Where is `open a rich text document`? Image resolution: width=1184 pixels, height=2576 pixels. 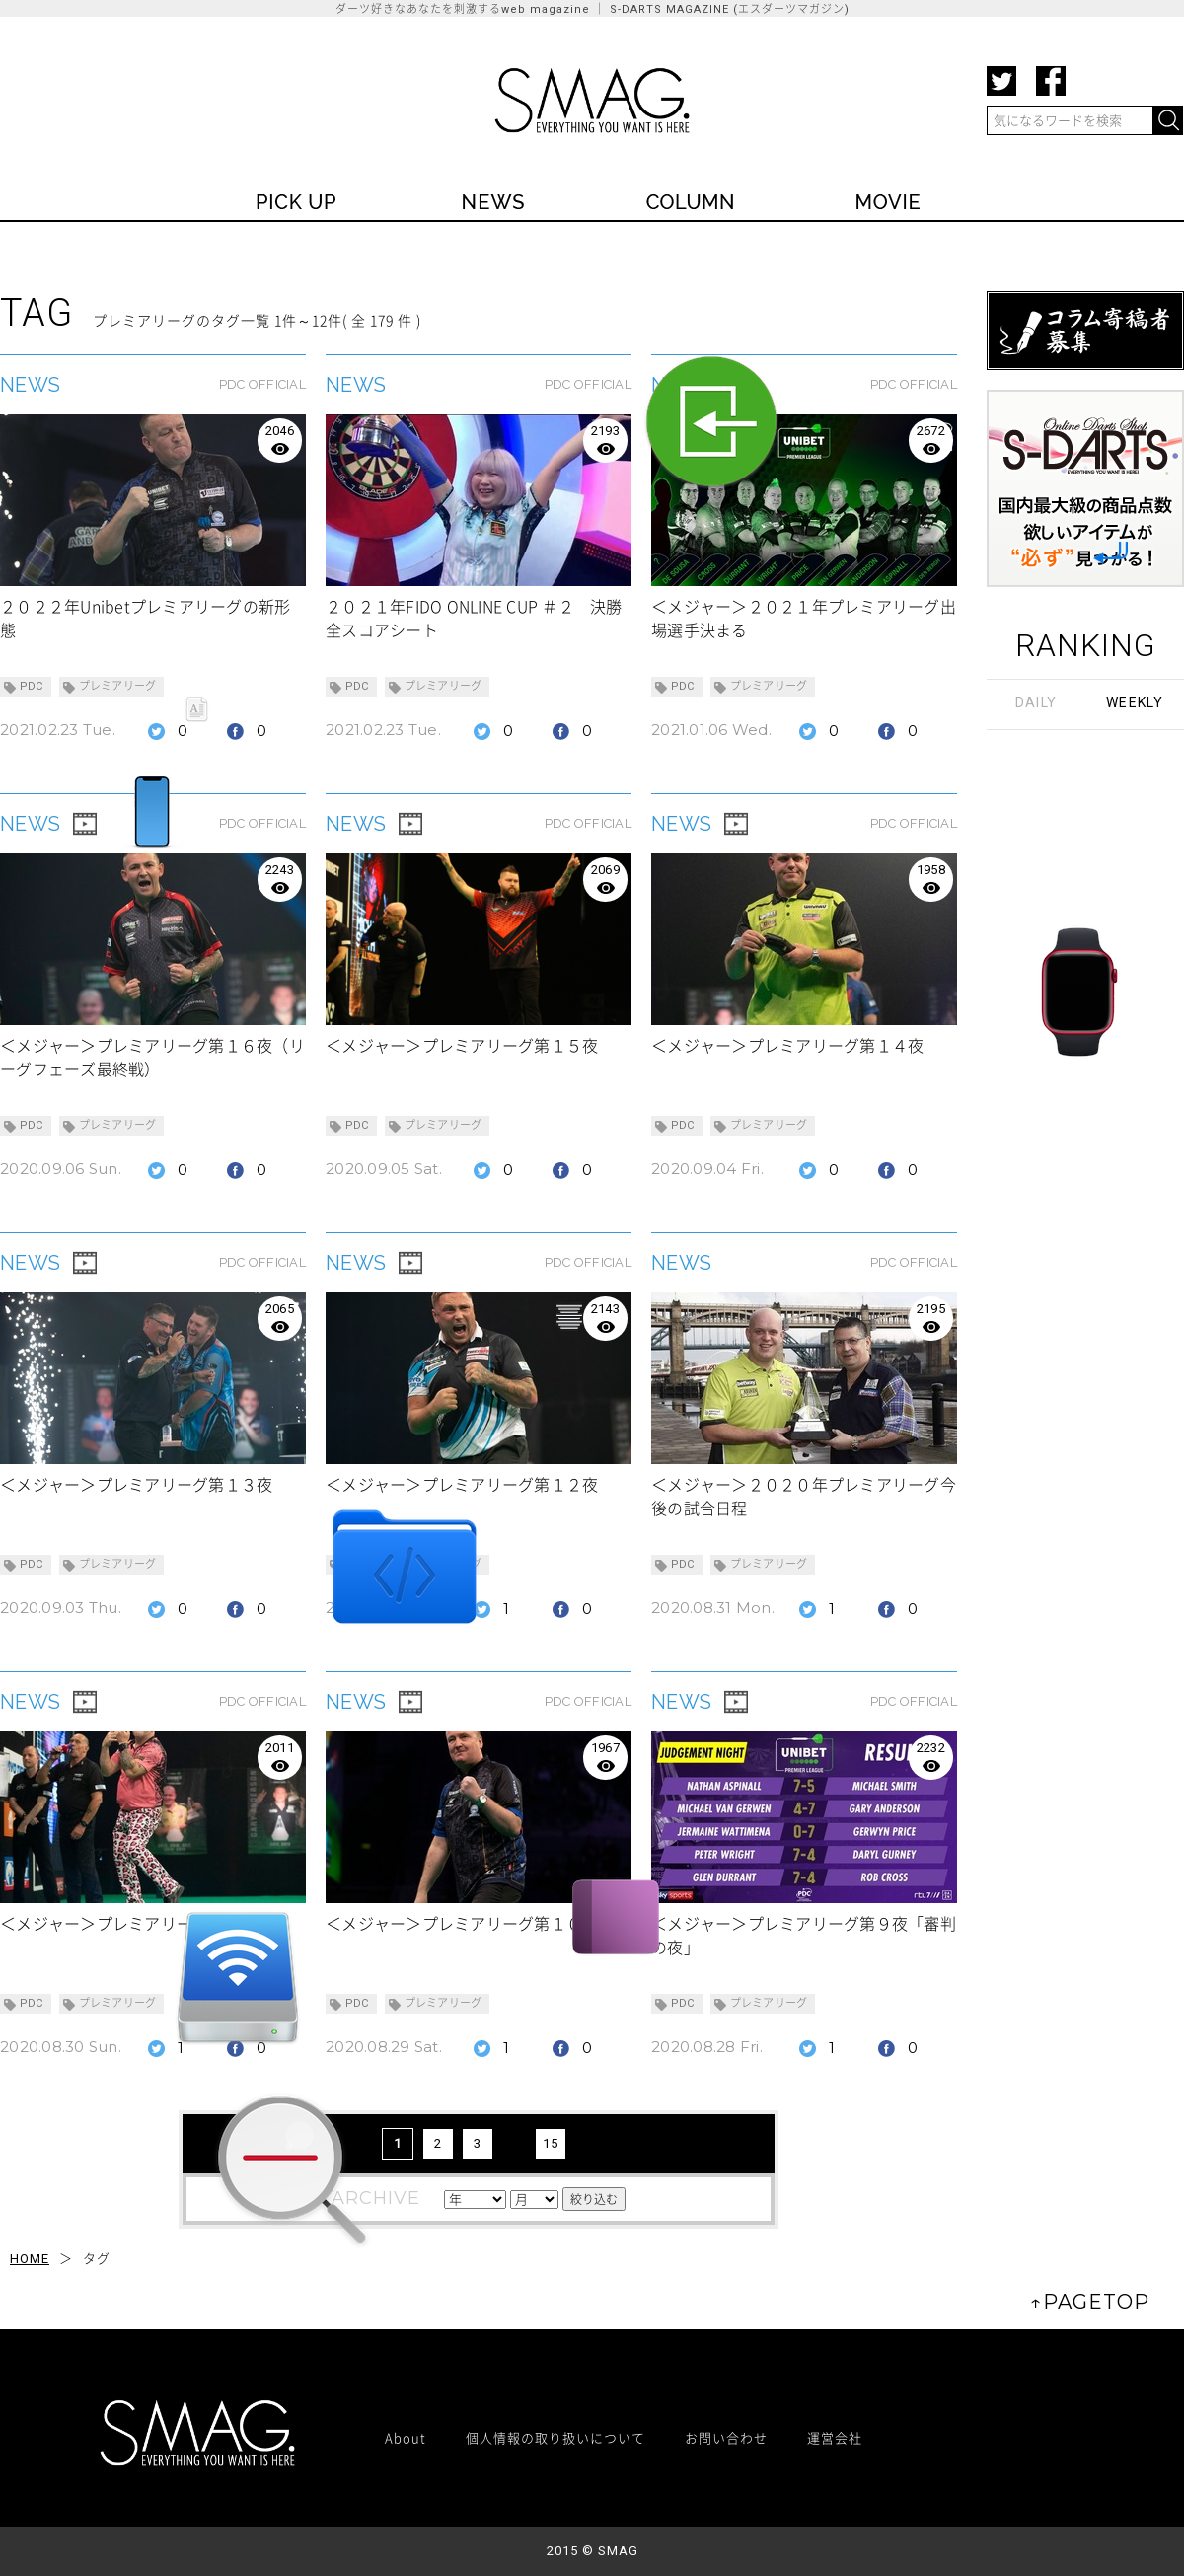
open a rich text document is located at coordinates (196, 708).